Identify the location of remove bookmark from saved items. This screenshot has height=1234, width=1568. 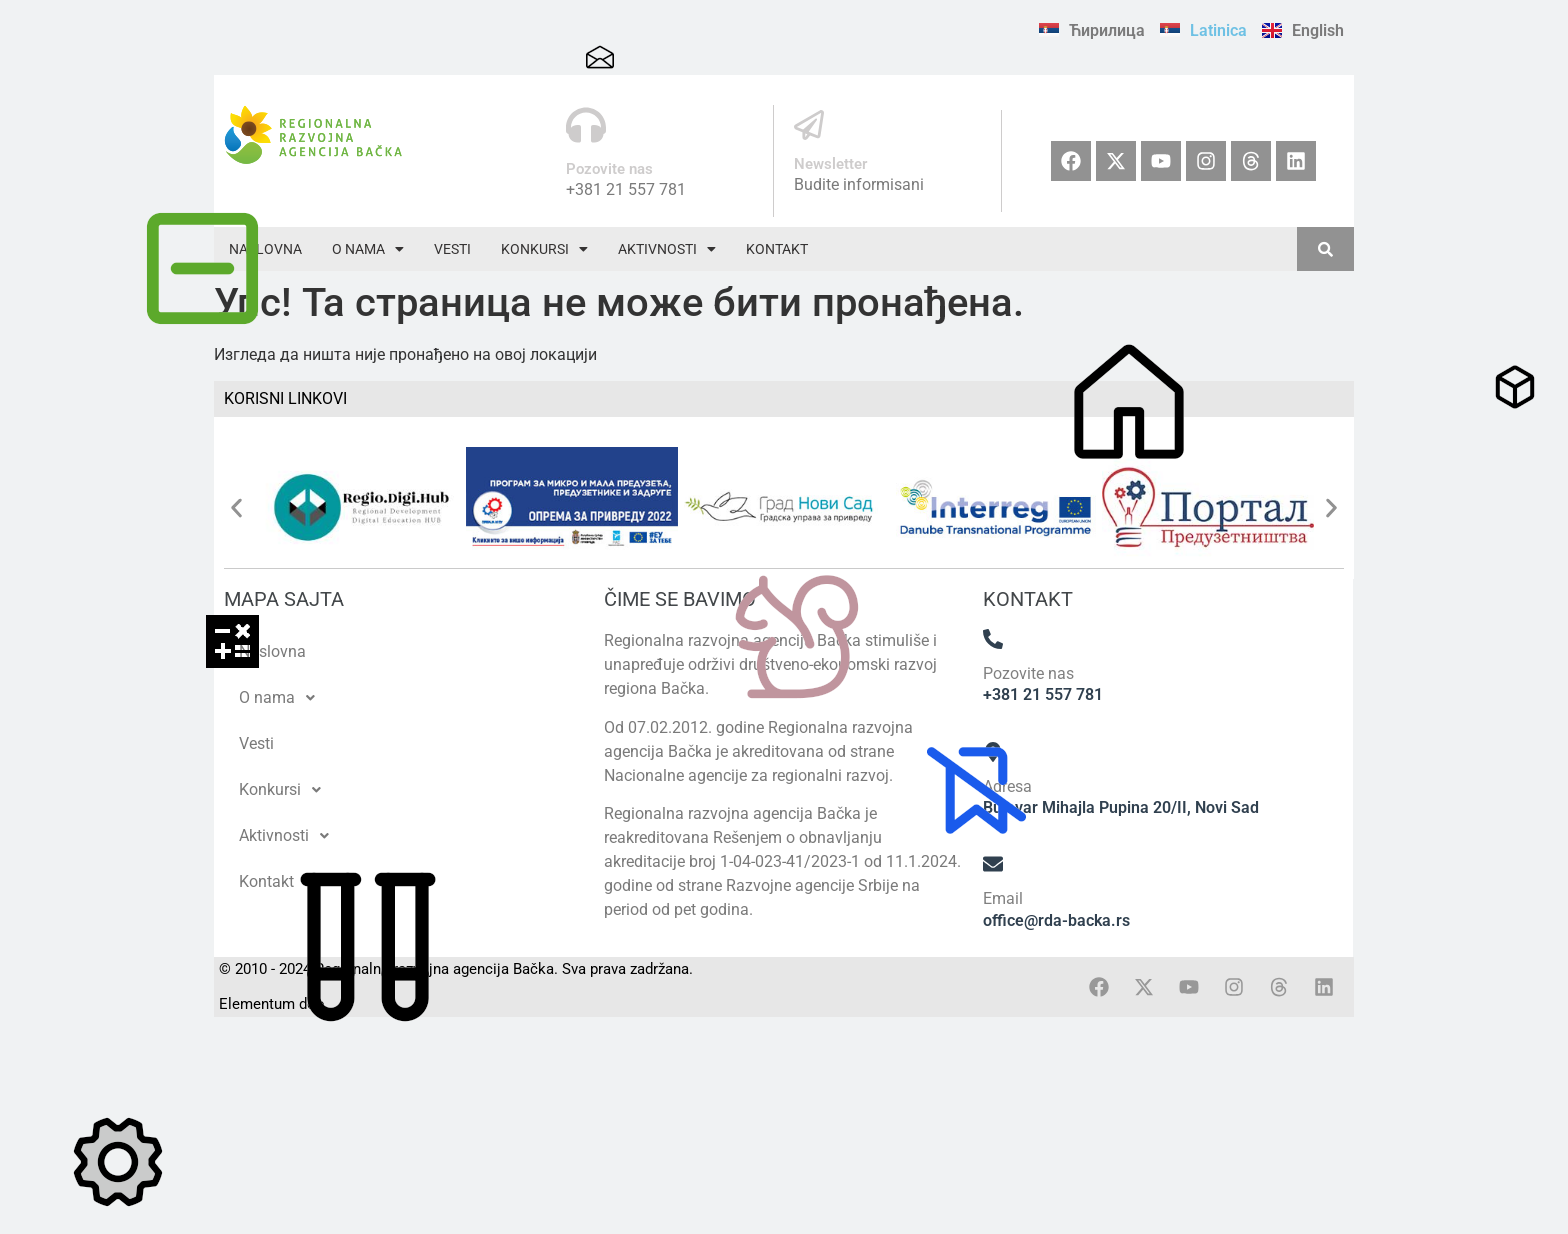
(976, 790).